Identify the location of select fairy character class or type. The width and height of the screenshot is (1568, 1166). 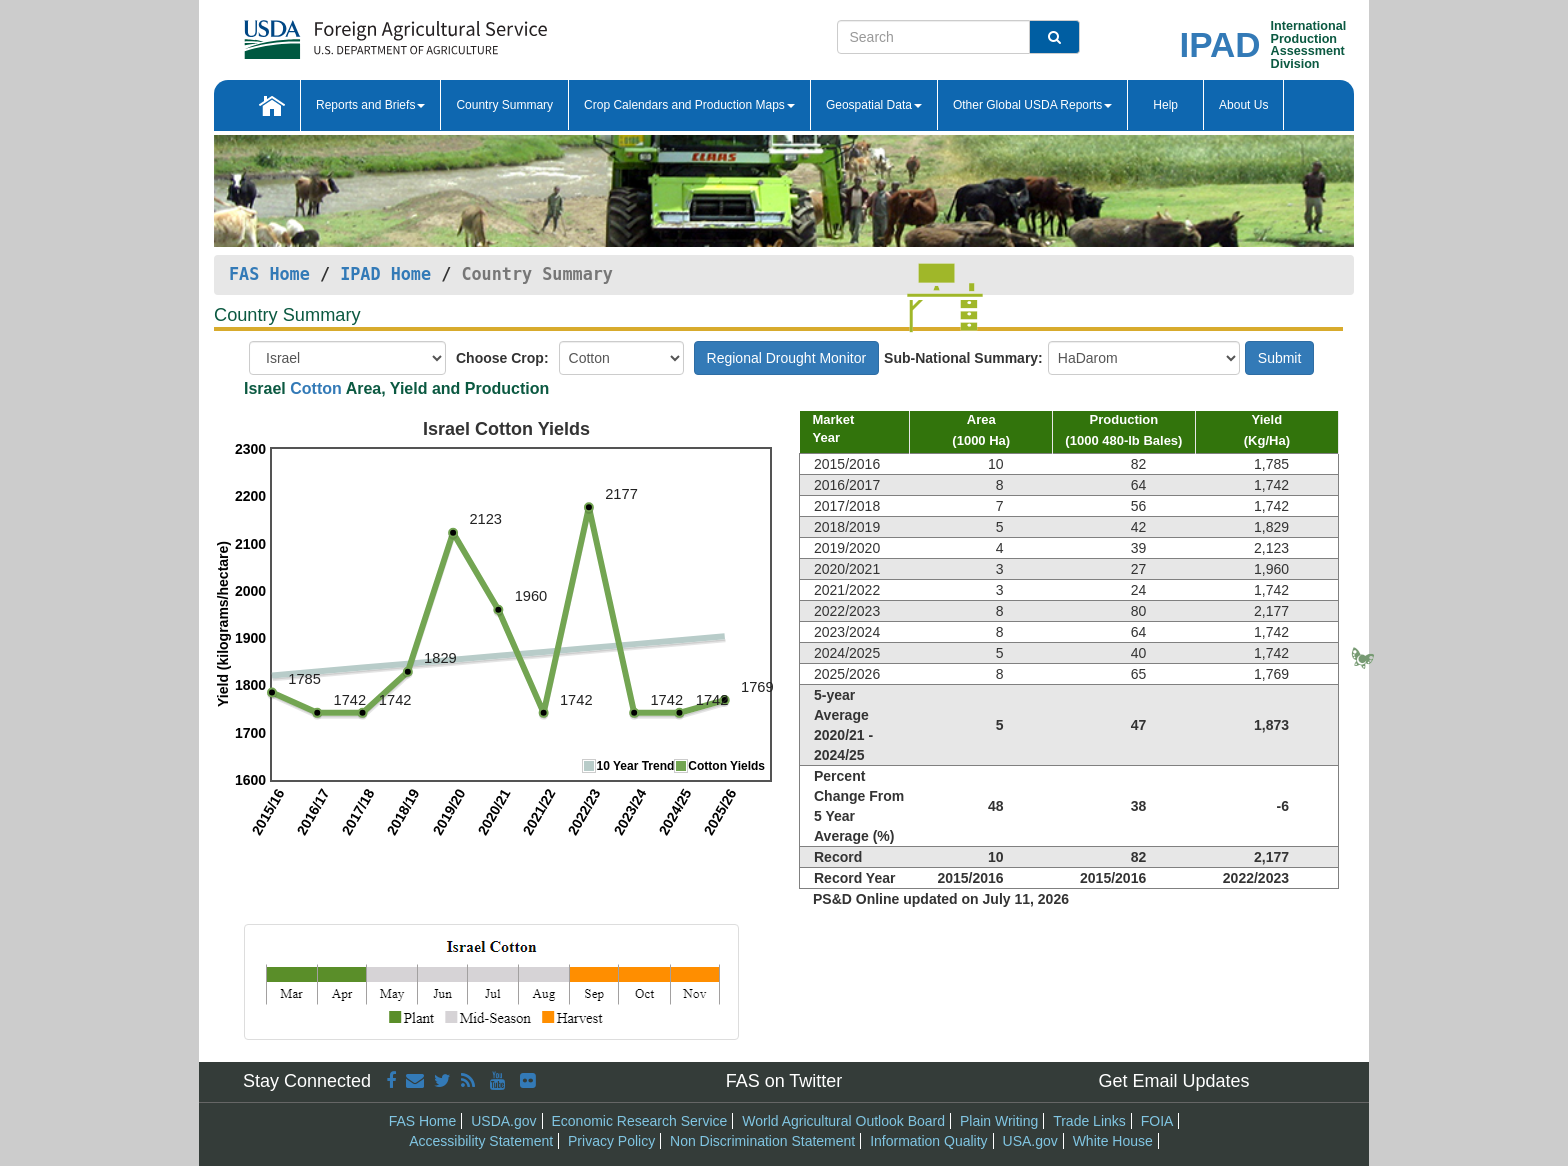
(1363, 658).